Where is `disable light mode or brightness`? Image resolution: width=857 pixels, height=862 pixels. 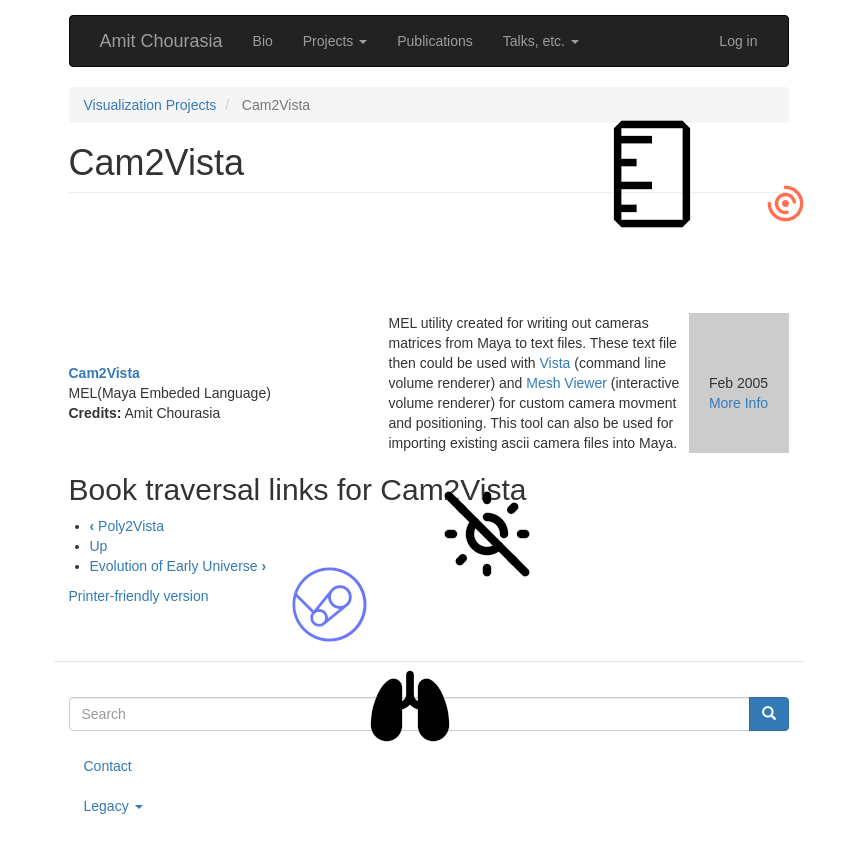
disable light mode or brightness is located at coordinates (487, 534).